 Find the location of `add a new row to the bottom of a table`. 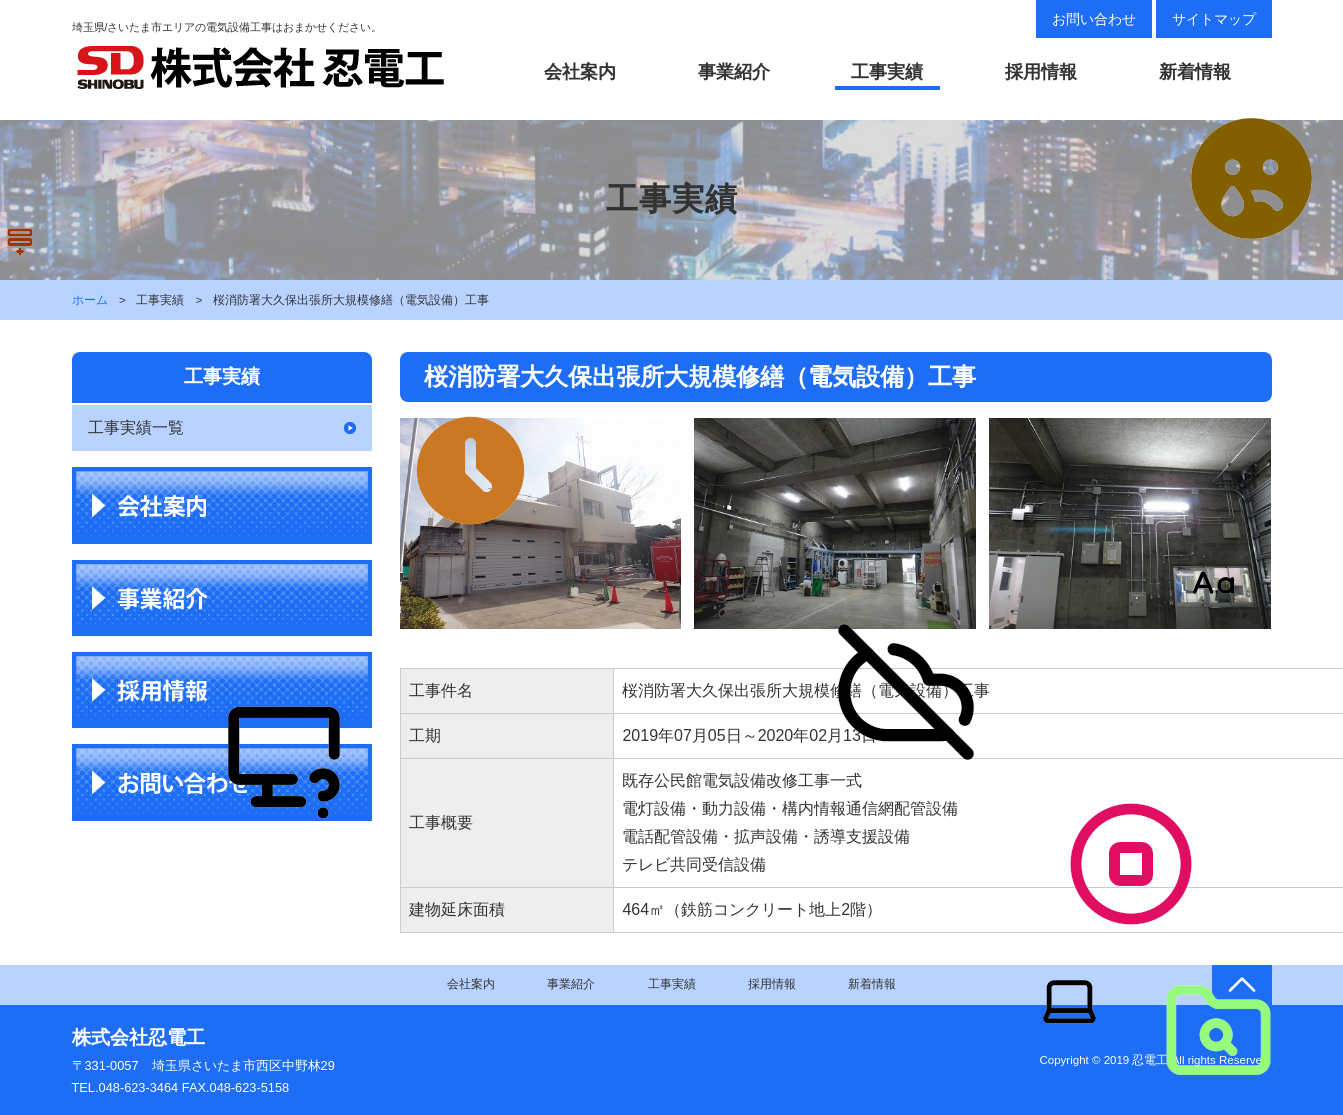

add a new row to the bottom of a table is located at coordinates (20, 240).